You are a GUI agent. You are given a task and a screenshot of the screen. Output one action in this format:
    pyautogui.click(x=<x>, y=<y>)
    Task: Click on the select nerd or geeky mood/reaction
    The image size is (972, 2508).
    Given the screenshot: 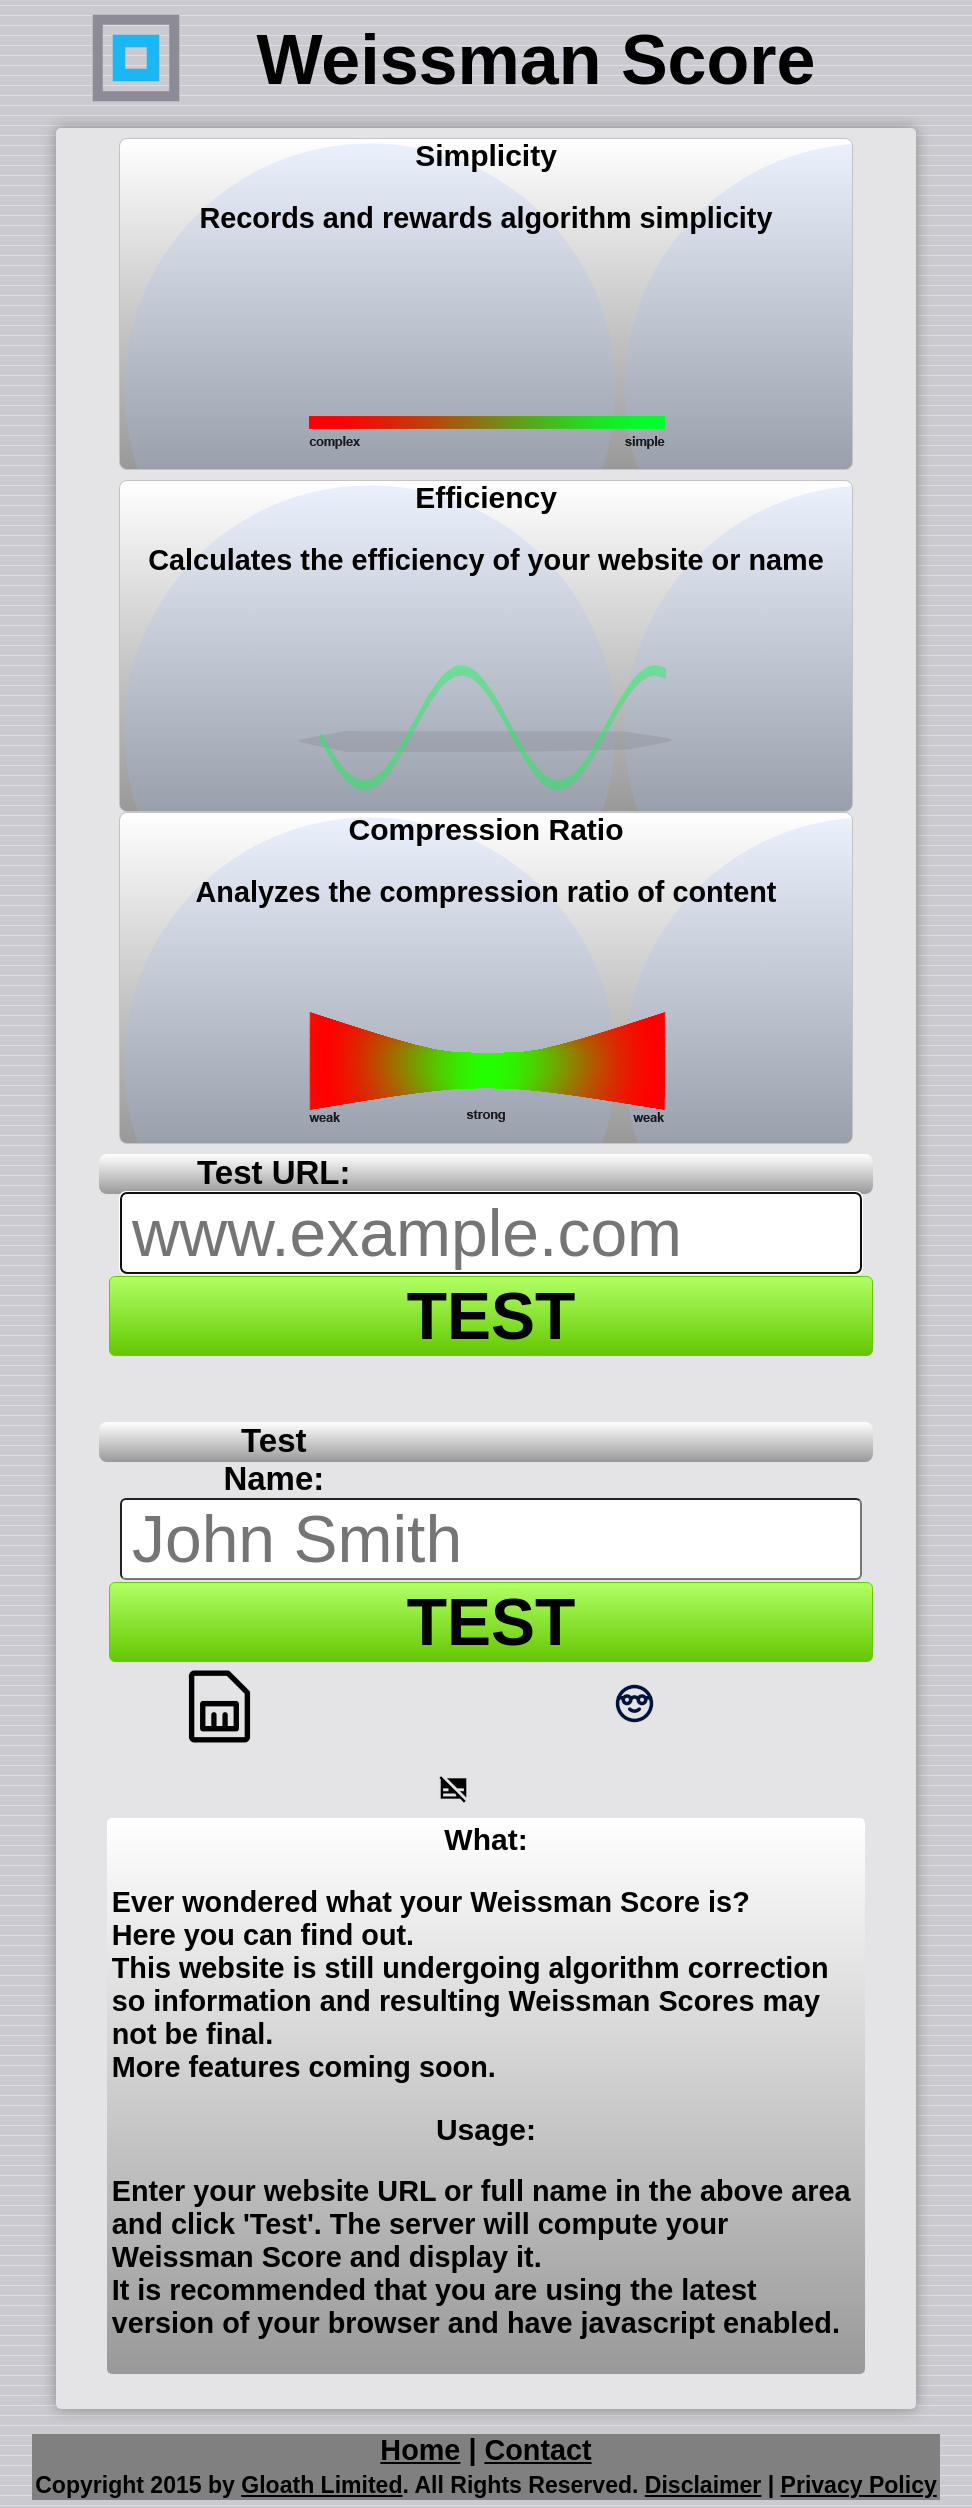 What is the action you would take?
    pyautogui.click(x=634, y=1703)
    